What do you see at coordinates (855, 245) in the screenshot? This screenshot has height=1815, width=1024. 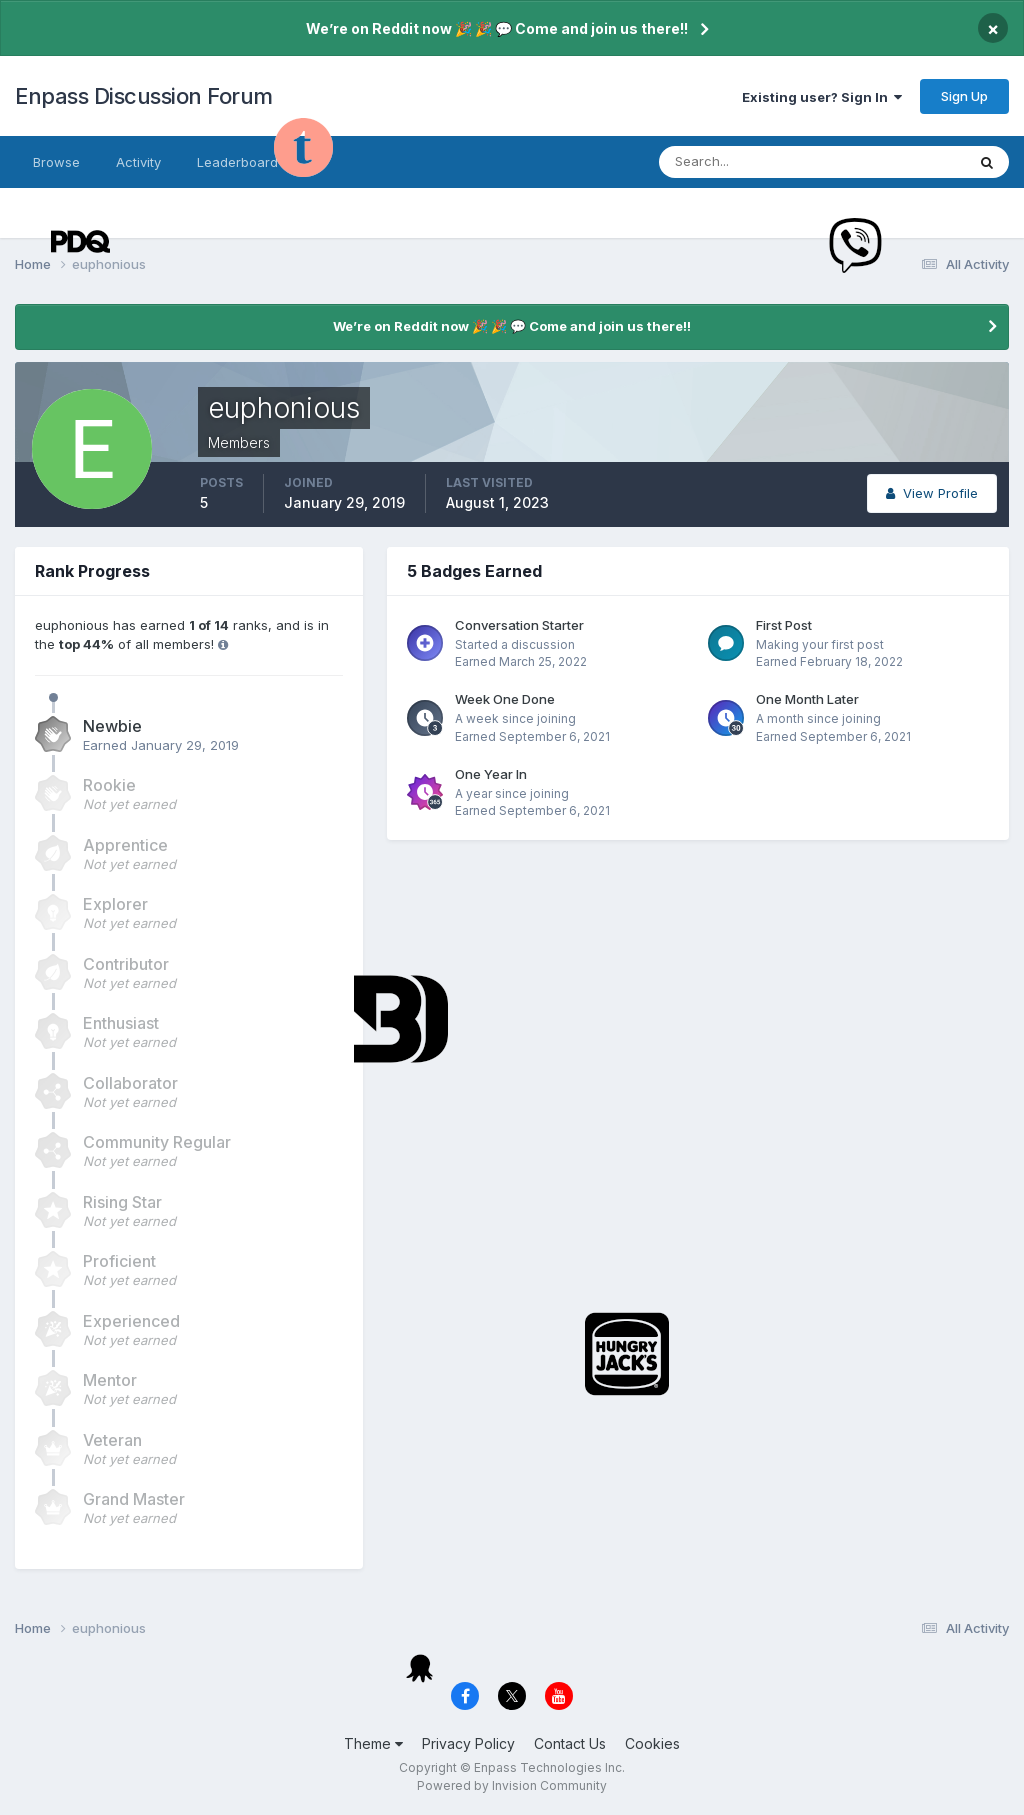 I see `open viber messaging app` at bounding box center [855, 245].